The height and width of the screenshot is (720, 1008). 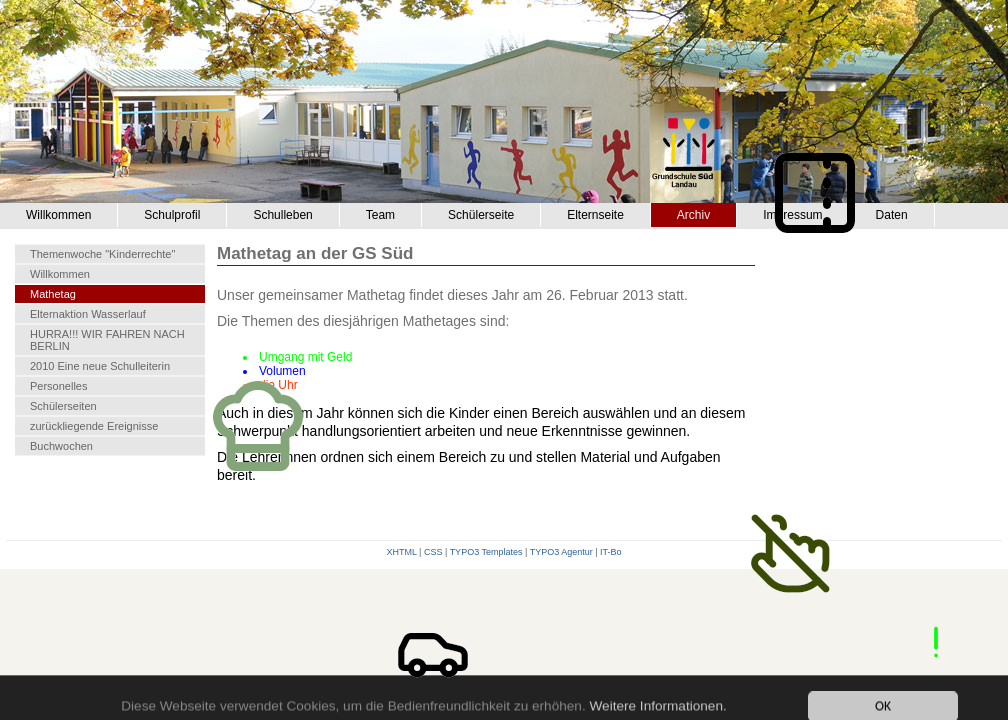 I want to click on indicates a warning or alert requiring attention, so click(x=936, y=642).